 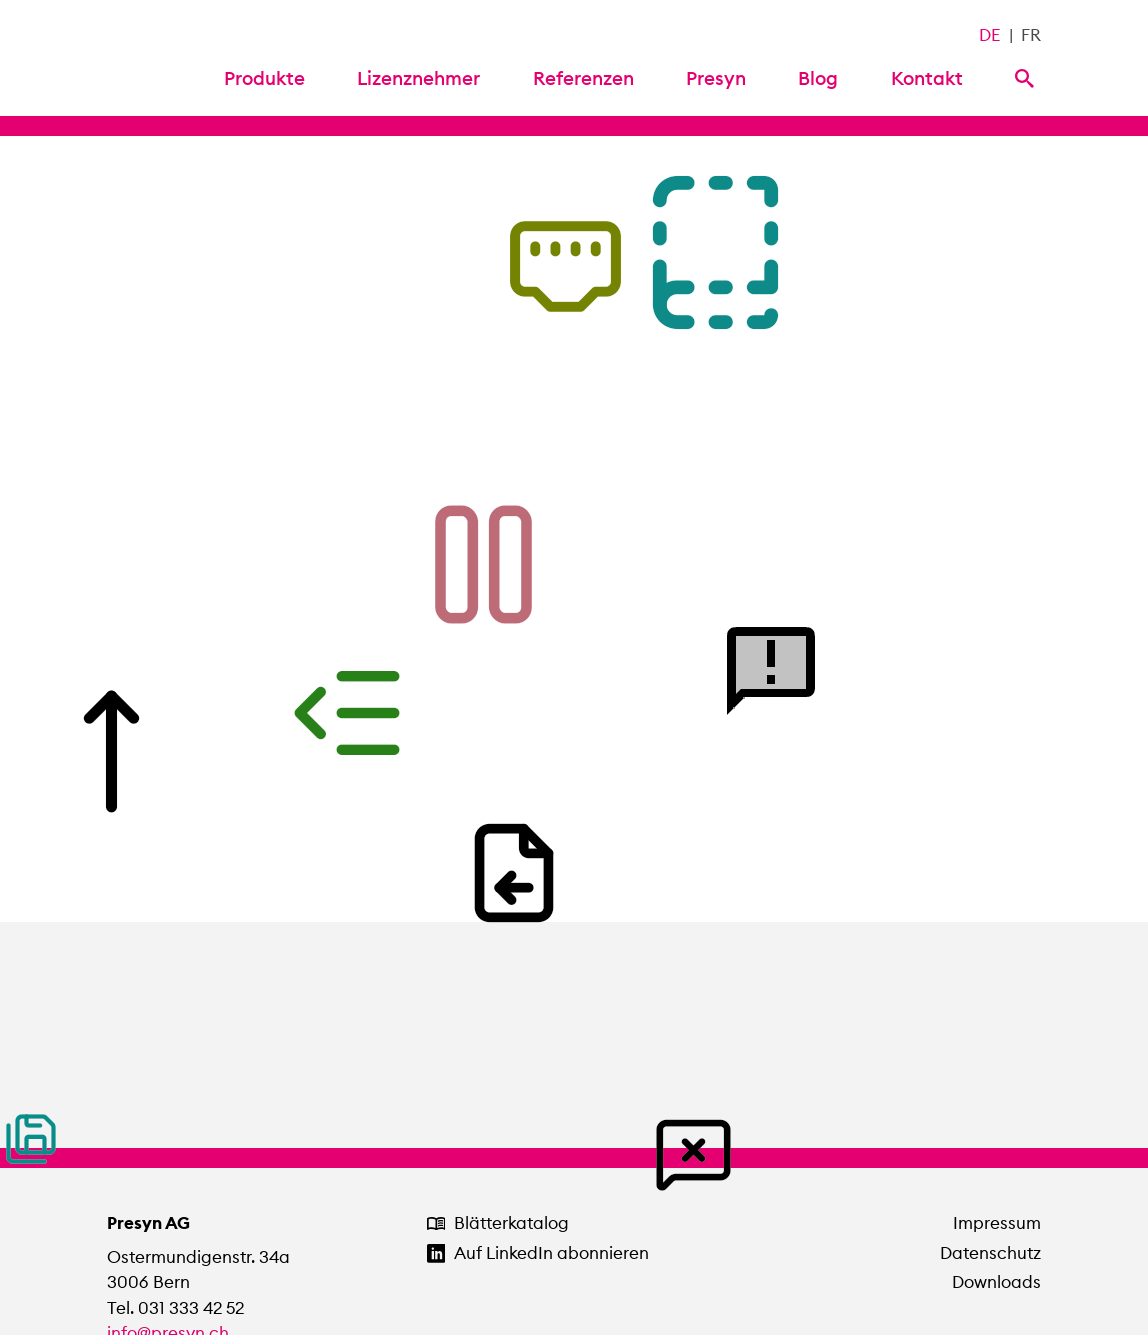 I want to click on save all open files at once, so click(x=31, y=1139).